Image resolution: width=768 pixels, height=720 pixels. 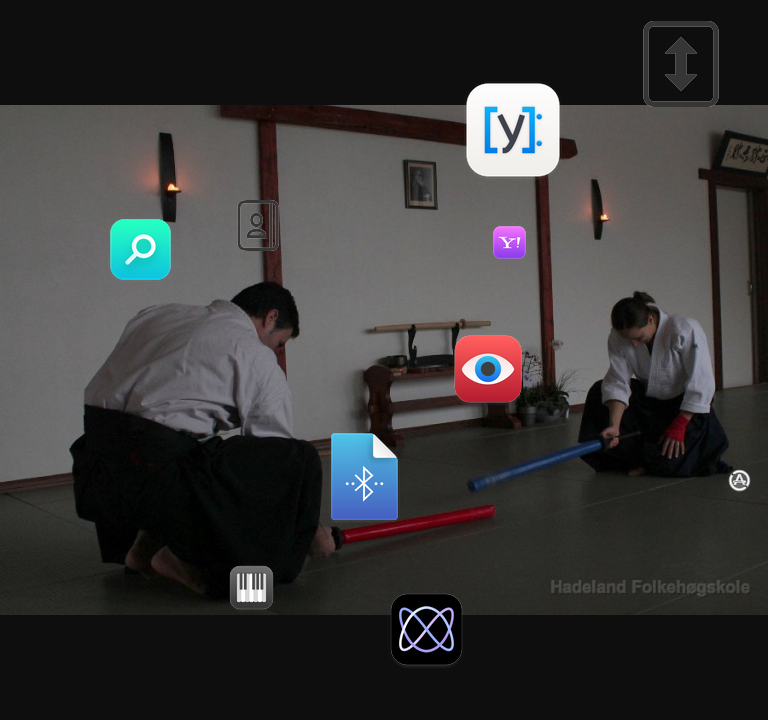 I want to click on open ladybird web browser, so click(x=426, y=629).